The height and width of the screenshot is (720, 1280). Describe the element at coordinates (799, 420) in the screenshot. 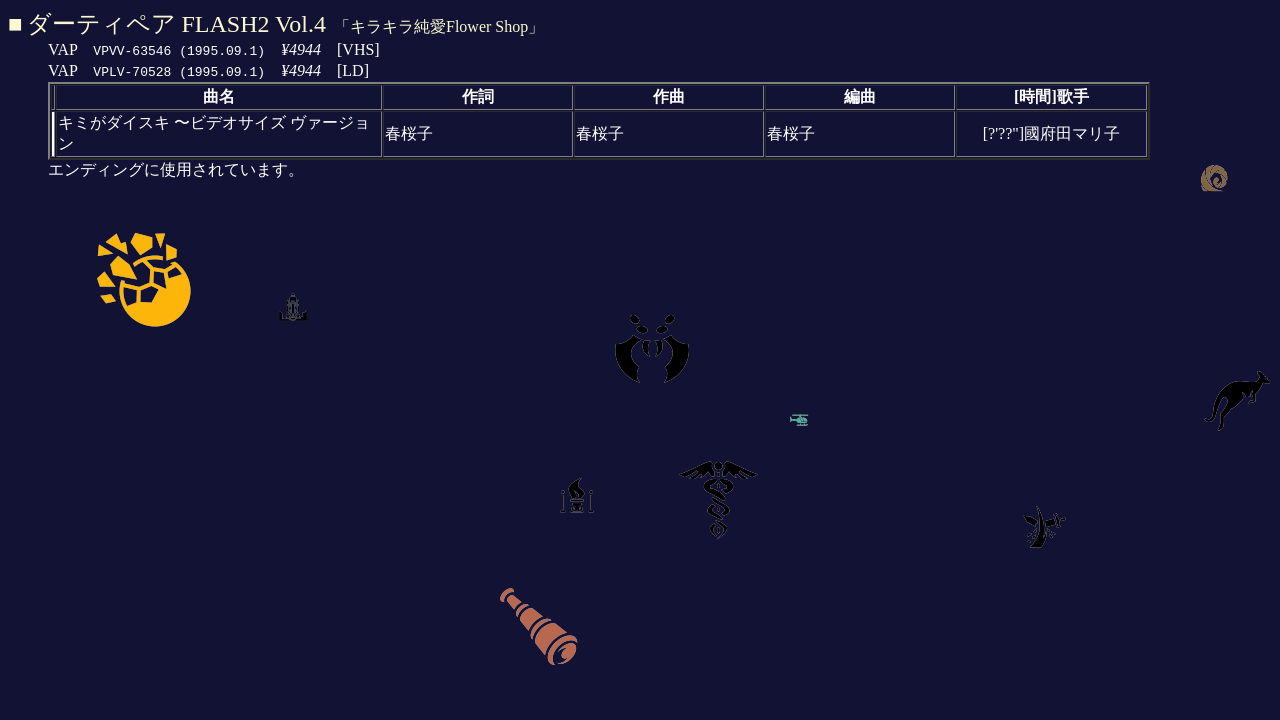

I see `access helicopter or aerial transport options` at that location.